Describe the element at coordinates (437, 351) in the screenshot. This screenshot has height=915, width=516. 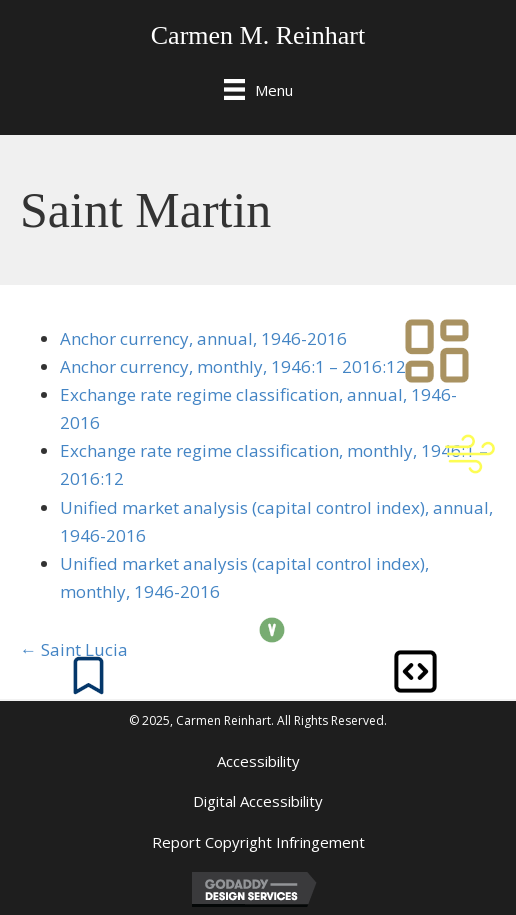
I see `open dashboard view` at that location.